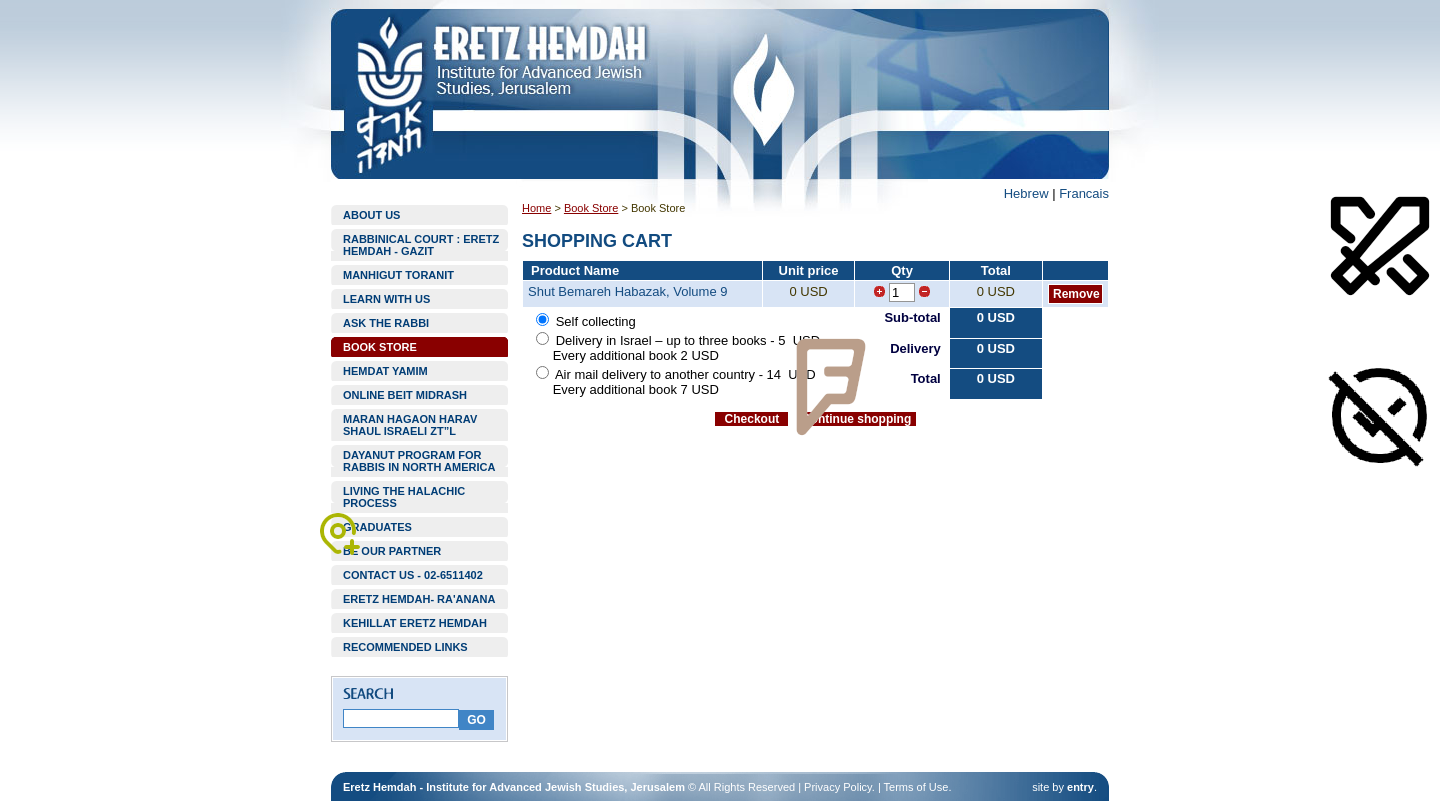 The width and height of the screenshot is (1440, 802). I want to click on open foursquare app, so click(831, 387).